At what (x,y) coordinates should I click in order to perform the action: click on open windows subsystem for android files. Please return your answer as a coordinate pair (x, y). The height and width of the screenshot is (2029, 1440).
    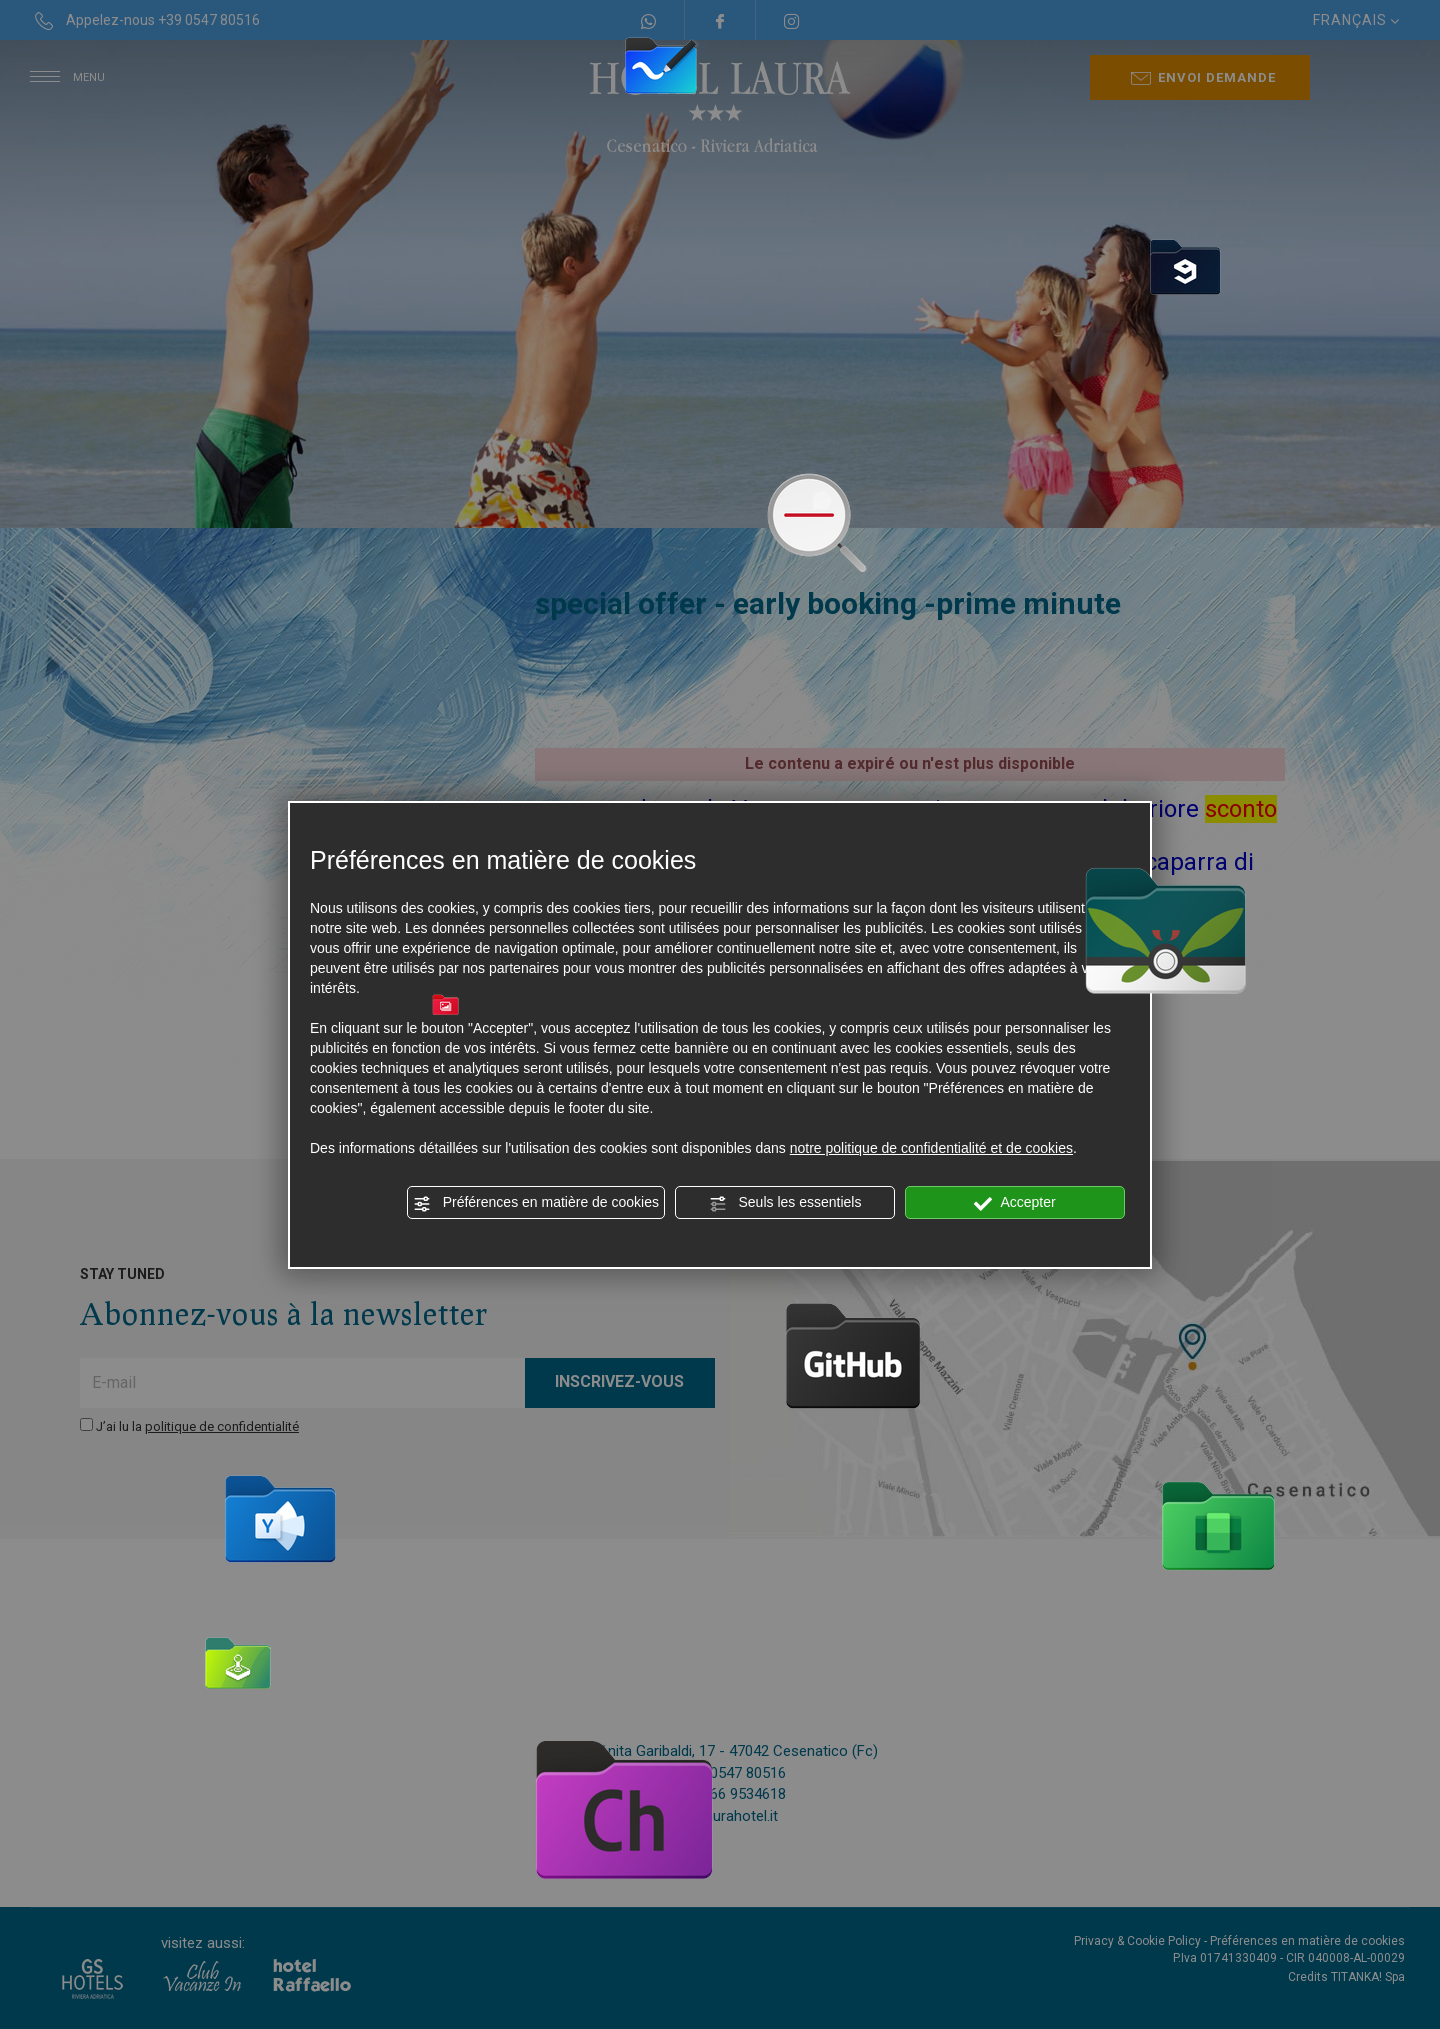
    Looking at the image, I should click on (1218, 1529).